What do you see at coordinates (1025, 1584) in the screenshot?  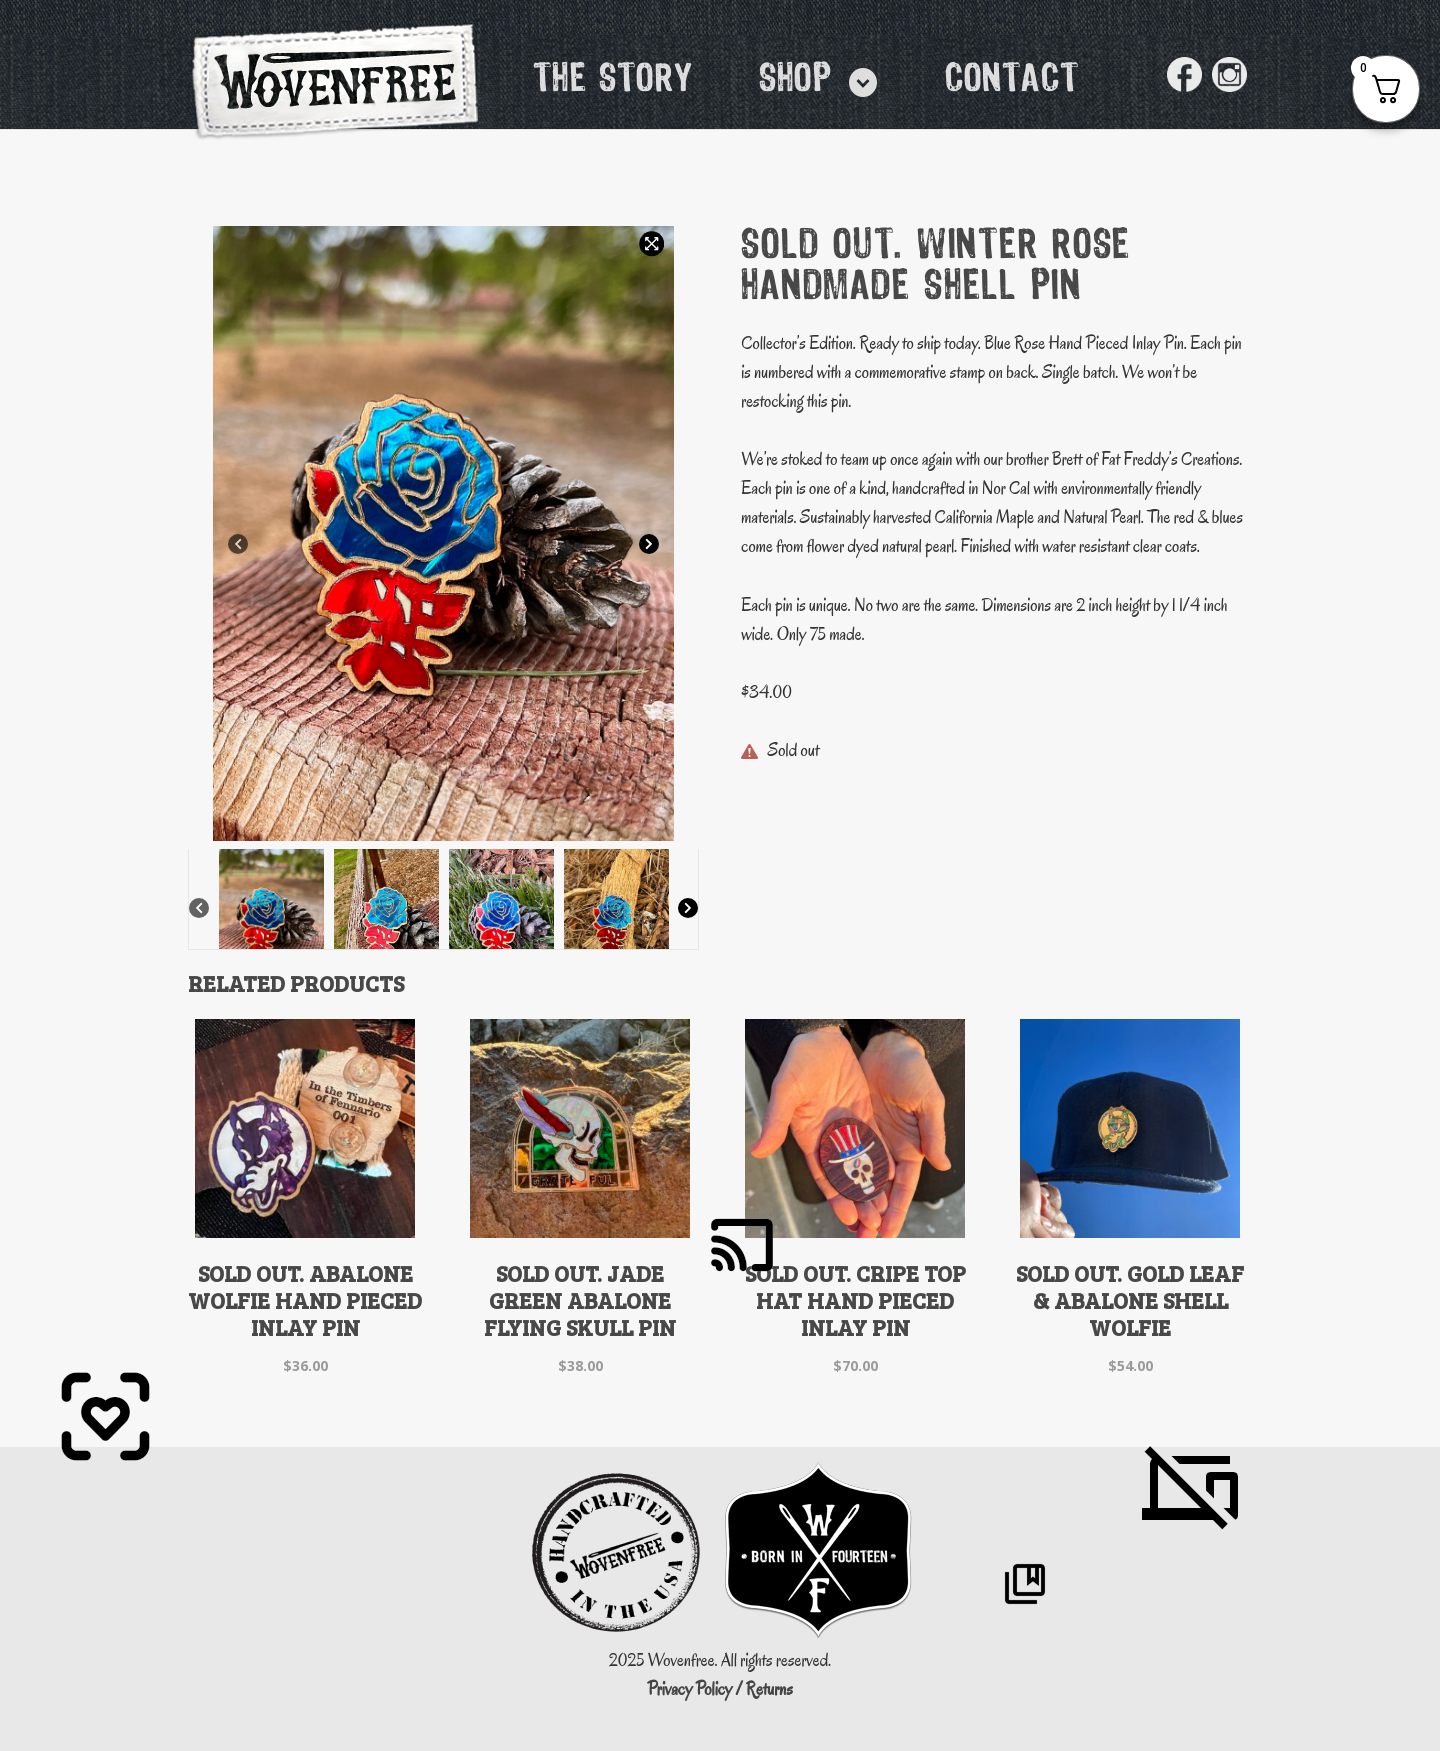 I see `access your bookmarked collections` at bounding box center [1025, 1584].